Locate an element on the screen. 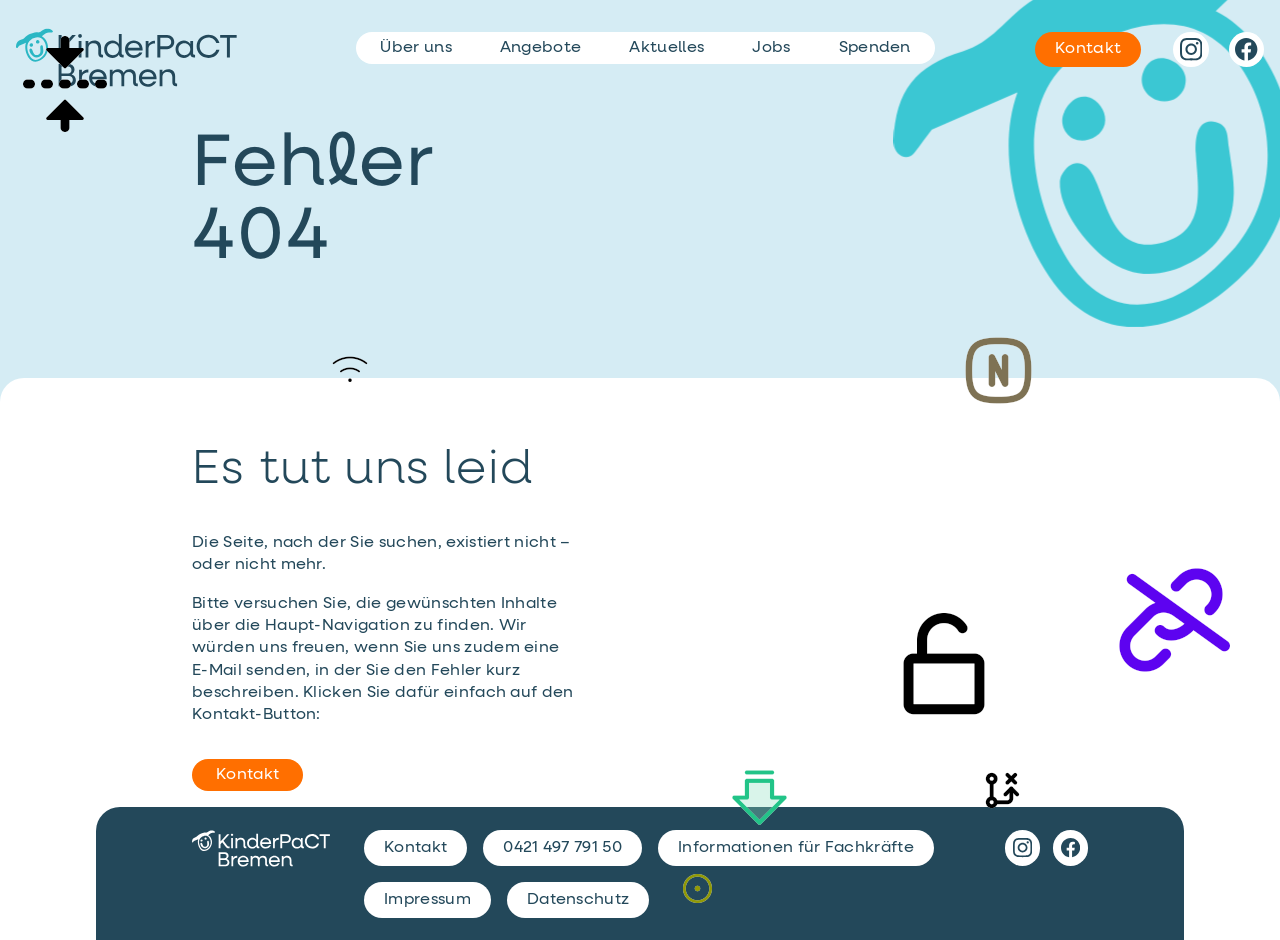 Image resolution: width=1280 pixels, height=940 pixels. collapse or hide content section is located at coordinates (65, 84).